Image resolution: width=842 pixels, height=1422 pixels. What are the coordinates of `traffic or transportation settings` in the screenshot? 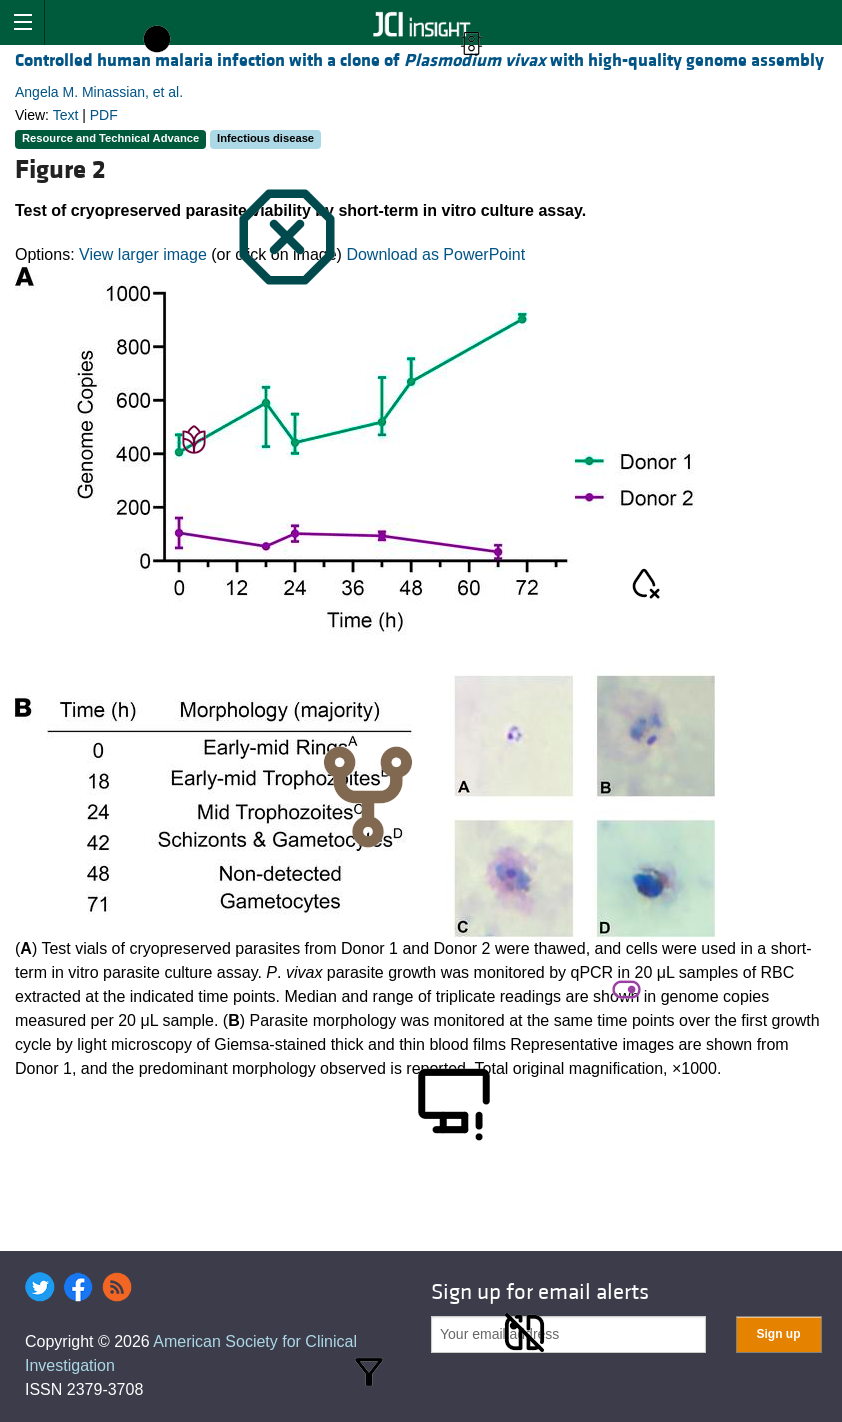 It's located at (471, 43).